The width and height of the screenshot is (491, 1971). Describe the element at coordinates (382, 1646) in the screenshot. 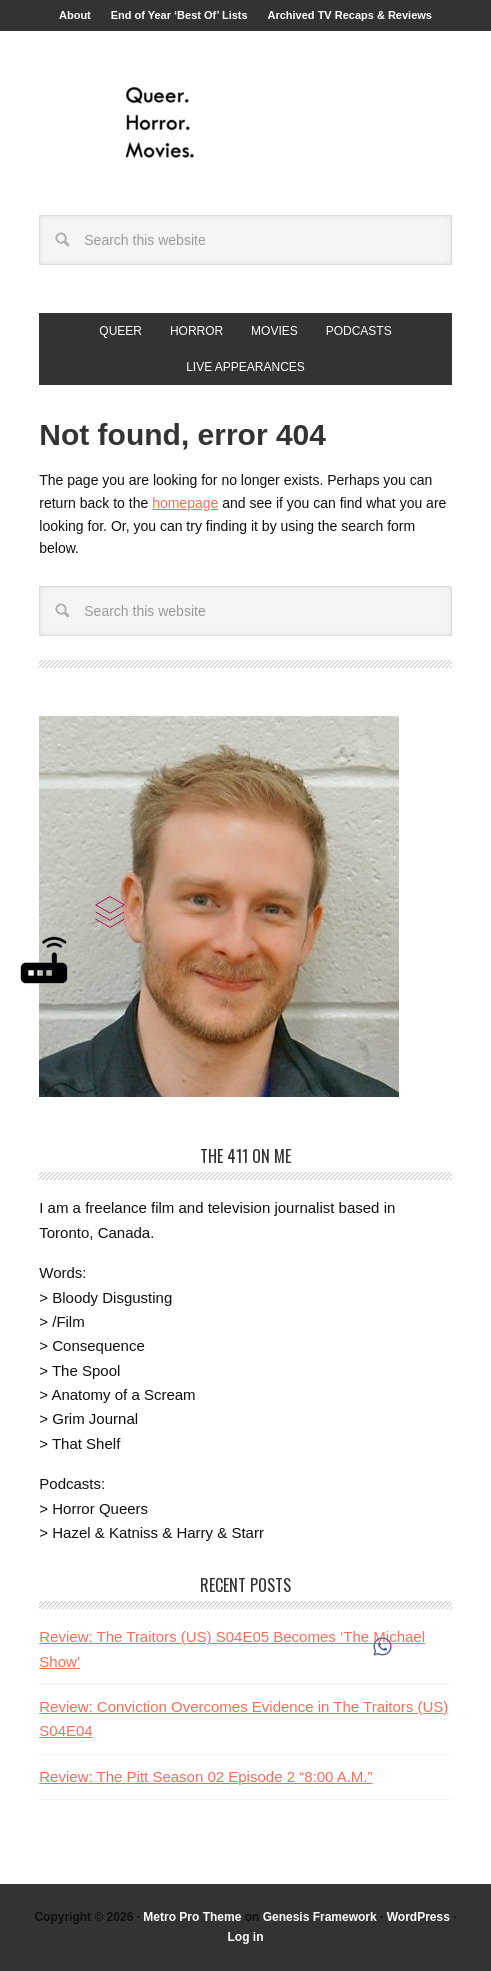

I see `open WhatsApp messaging app` at that location.